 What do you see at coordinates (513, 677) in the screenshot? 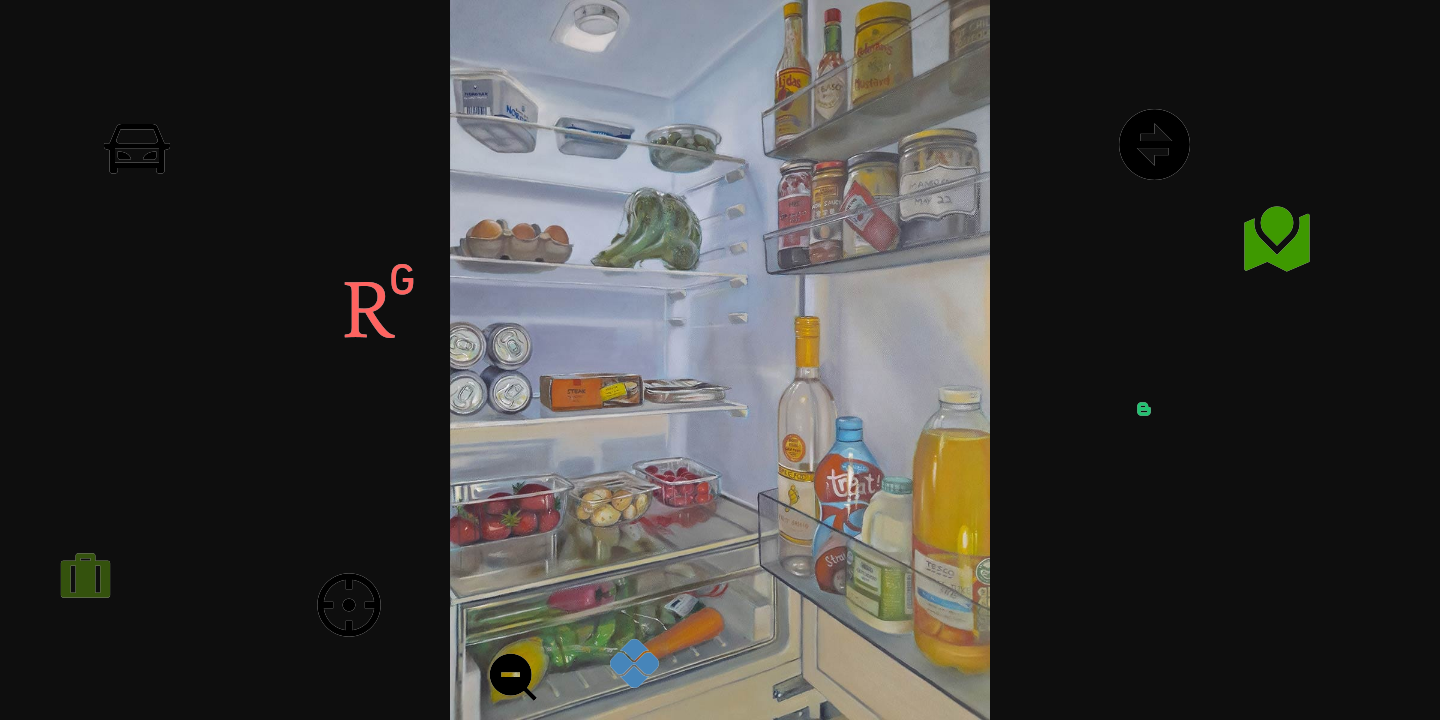
I see `zoom out to see more content` at bounding box center [513, 677].